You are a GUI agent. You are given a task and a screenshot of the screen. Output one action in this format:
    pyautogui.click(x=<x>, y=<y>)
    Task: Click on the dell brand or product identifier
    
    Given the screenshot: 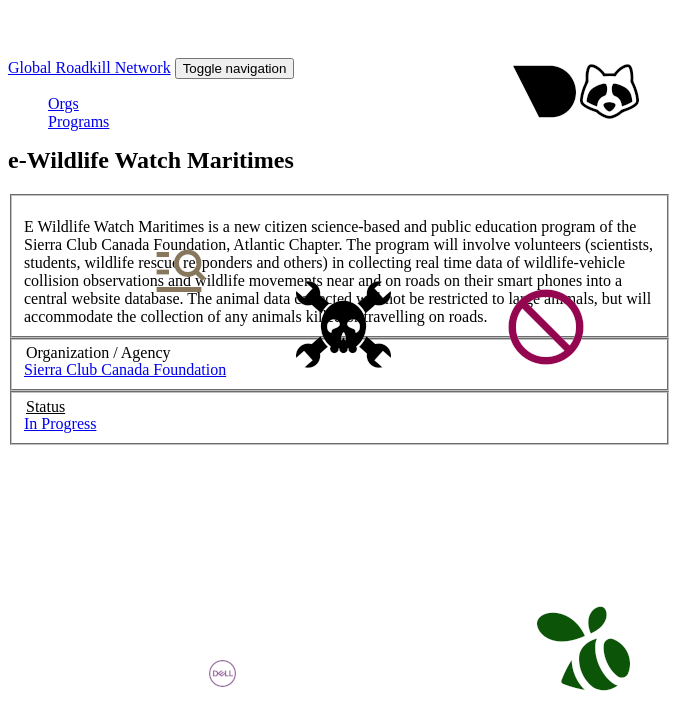 What is the action you would take?
    pyautogui.click(x=222, y=673)
    